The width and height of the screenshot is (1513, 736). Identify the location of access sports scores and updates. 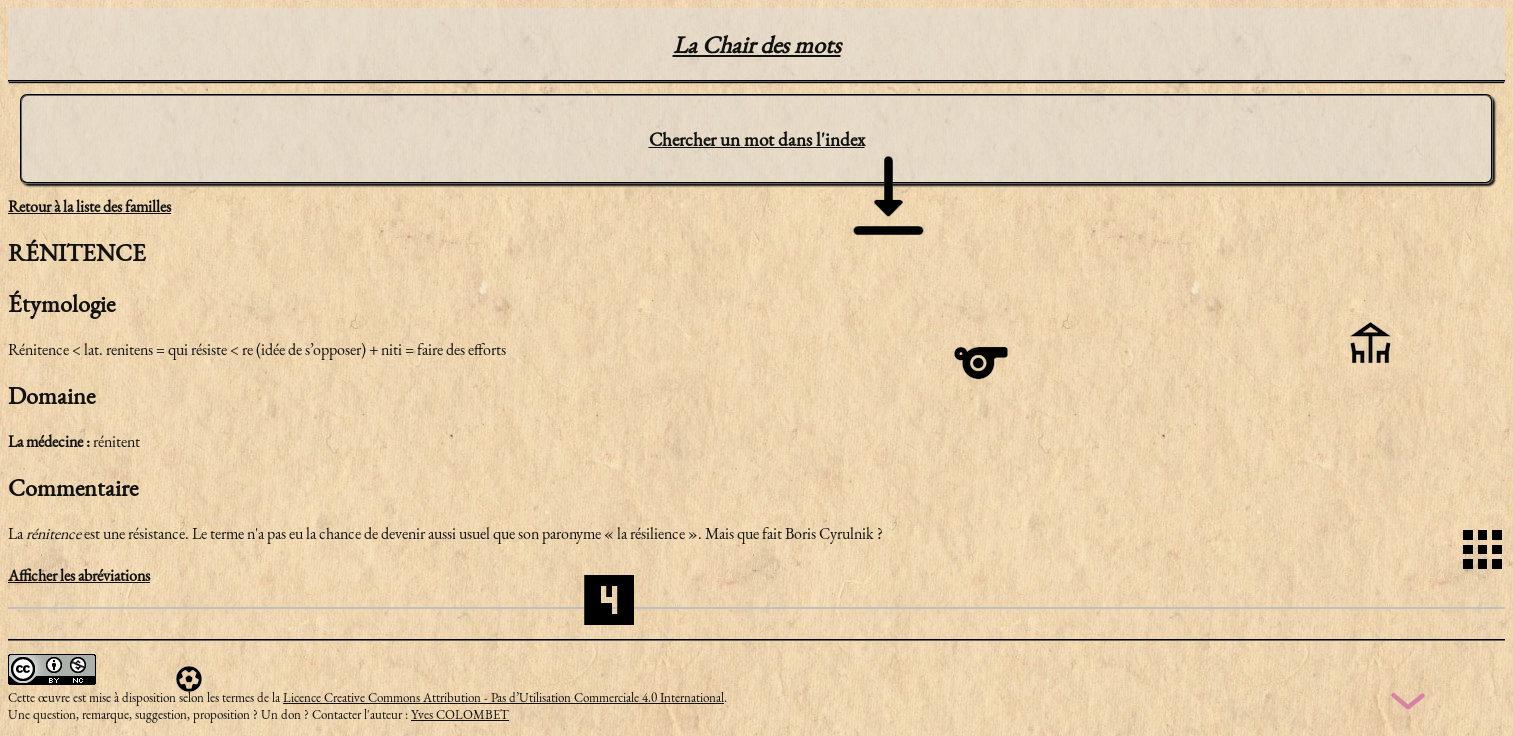
(981, 363).